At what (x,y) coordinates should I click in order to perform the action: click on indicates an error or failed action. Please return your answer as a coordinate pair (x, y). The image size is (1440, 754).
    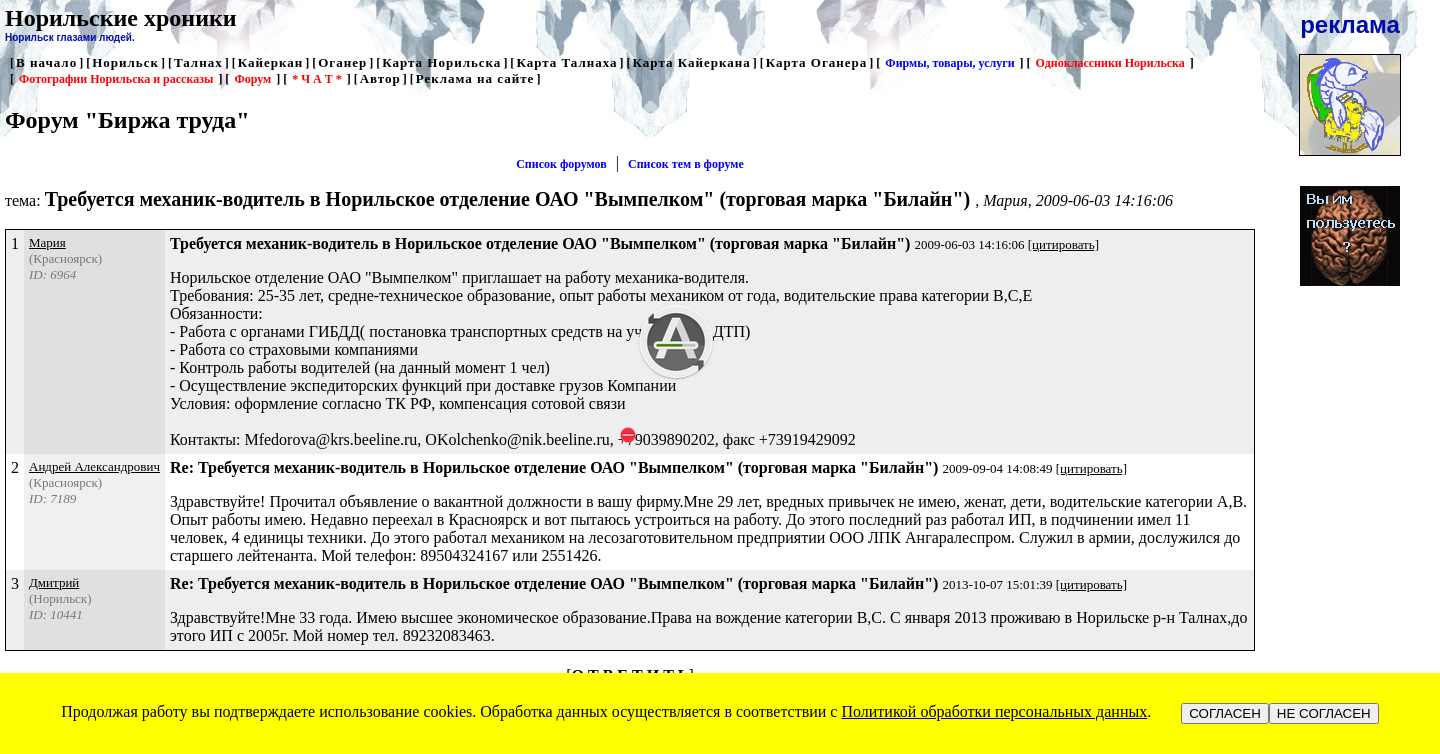
    Looking at the image, I should click on (628, 435).